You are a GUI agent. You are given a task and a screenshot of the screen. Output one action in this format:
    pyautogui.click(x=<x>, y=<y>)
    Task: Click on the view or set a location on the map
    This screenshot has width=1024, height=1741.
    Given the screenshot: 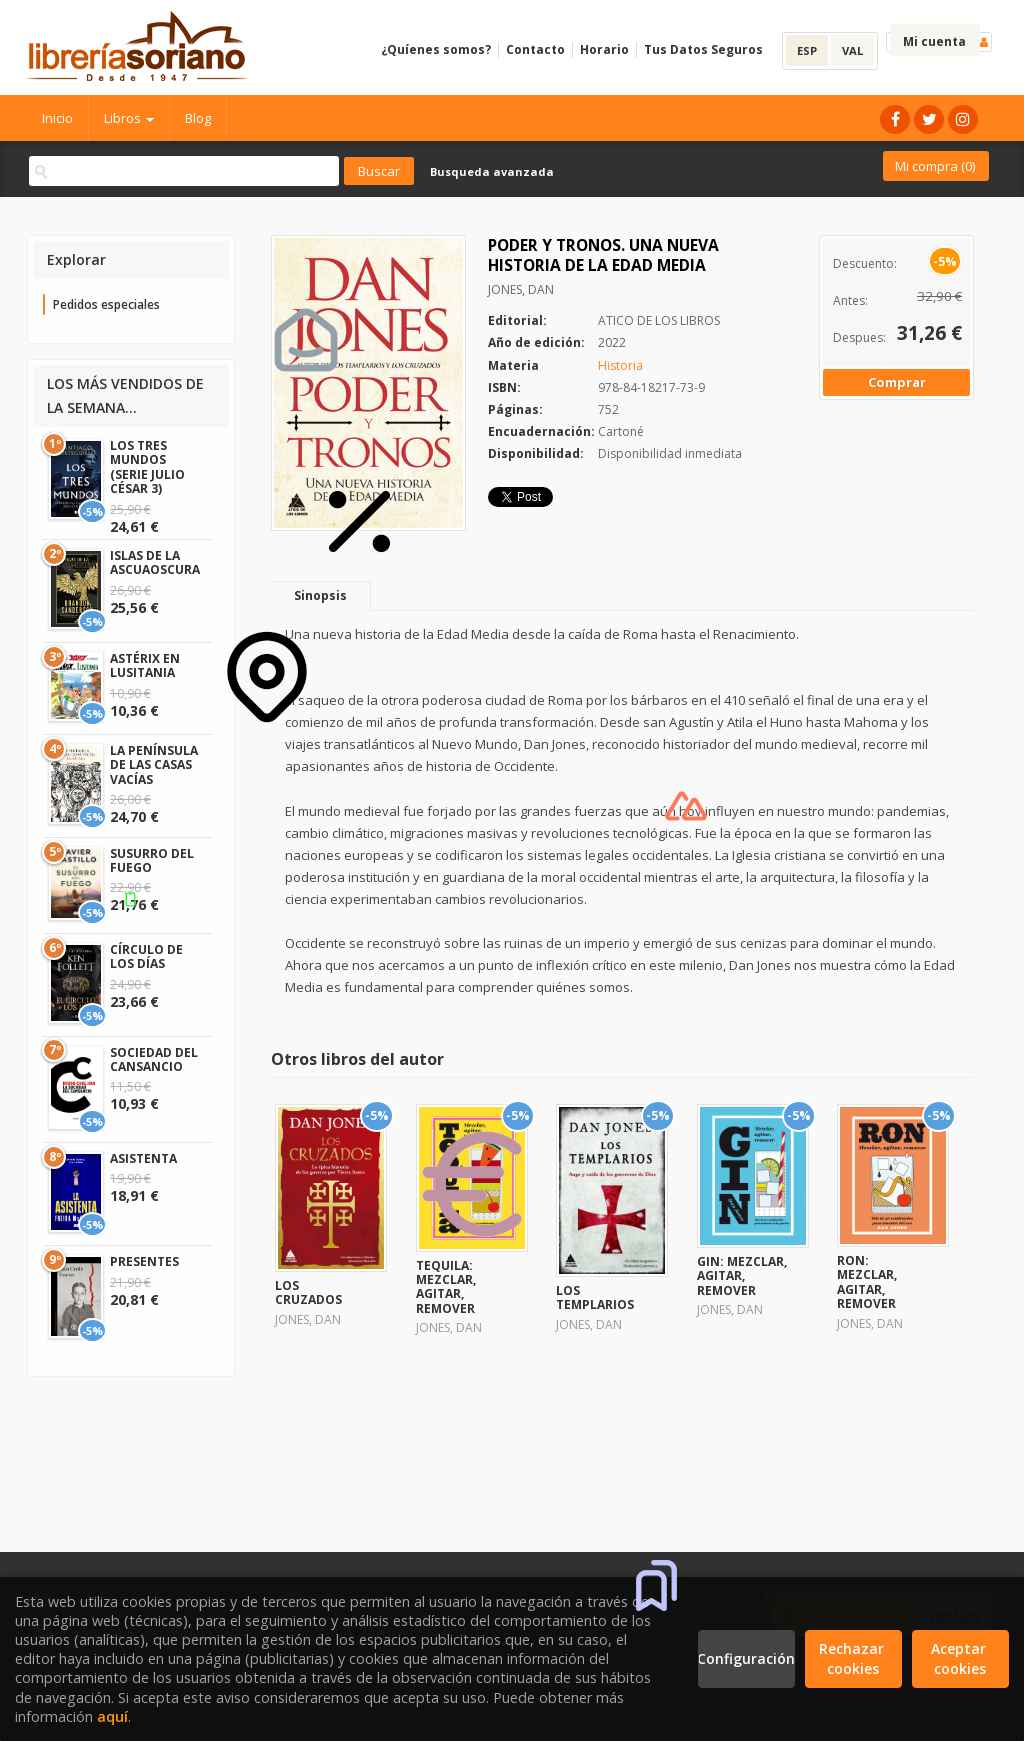 What is the action you would take?
    pyautogui.click(x=267, y=676)
    